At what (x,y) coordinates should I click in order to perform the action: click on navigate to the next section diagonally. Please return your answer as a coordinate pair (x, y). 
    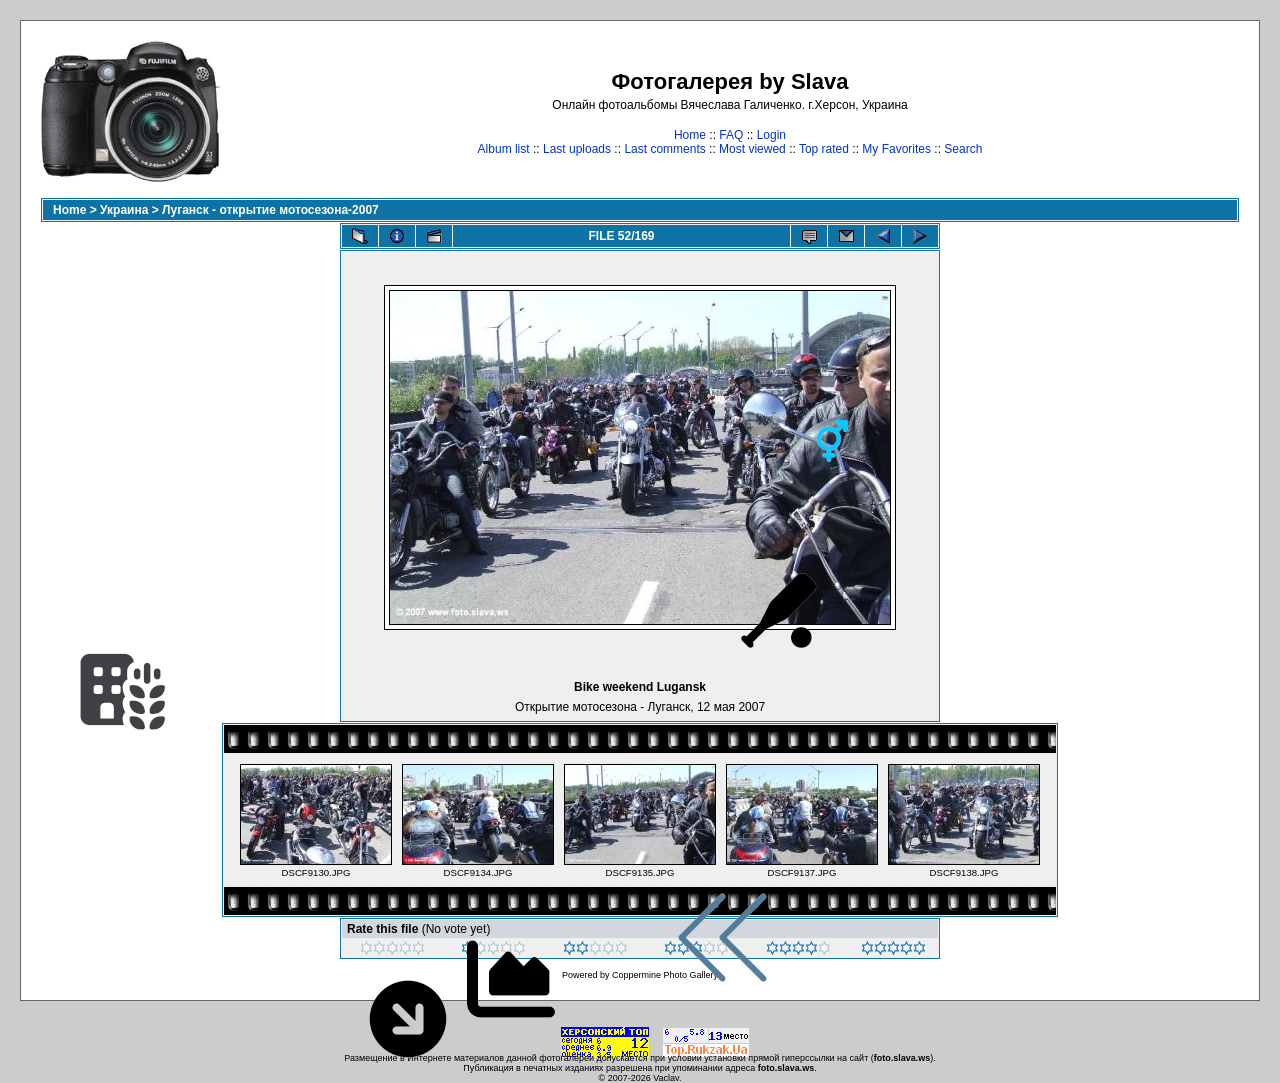
    Looking at the image, I should click on (408, 1019).